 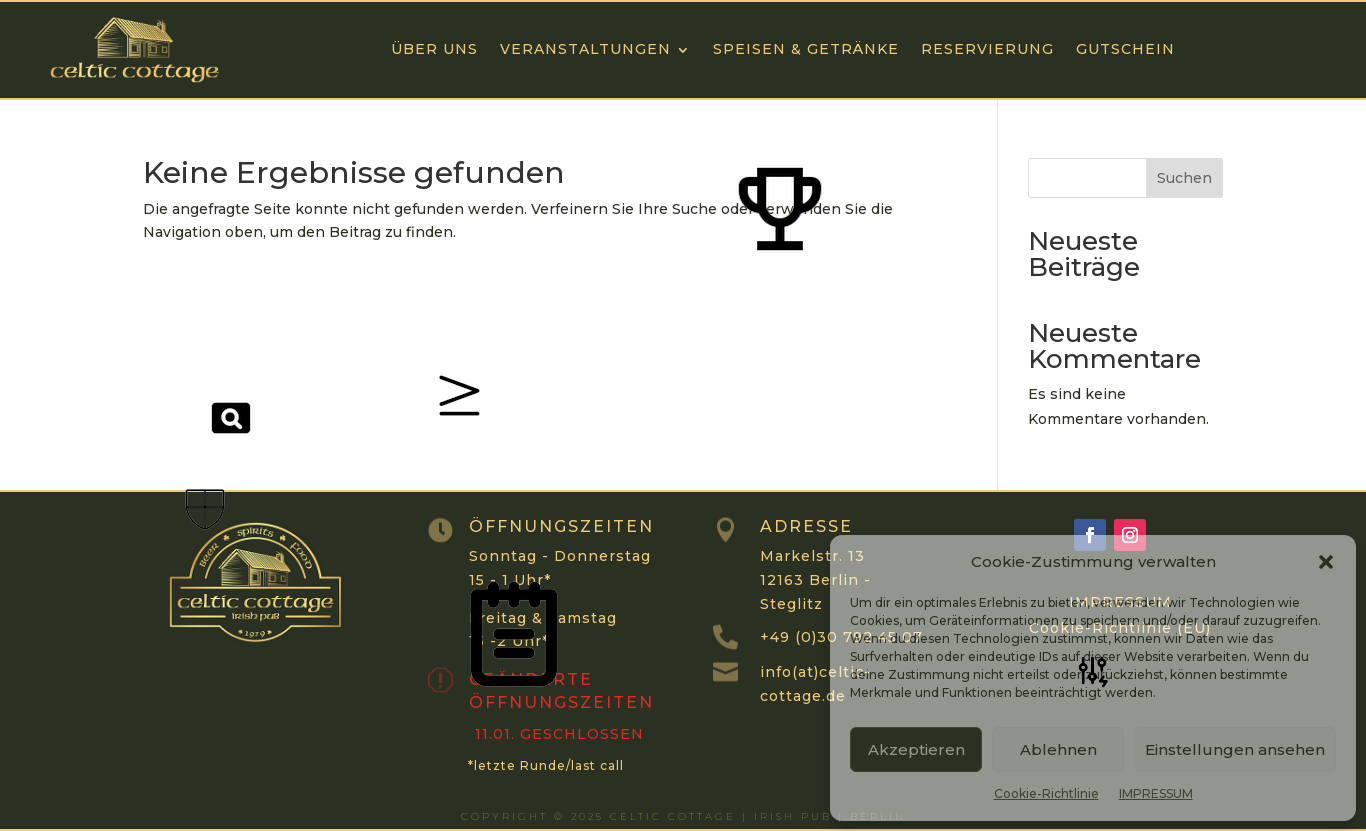 I want to click on greater than or equal to comparison operator, so click(x=458, y=396).